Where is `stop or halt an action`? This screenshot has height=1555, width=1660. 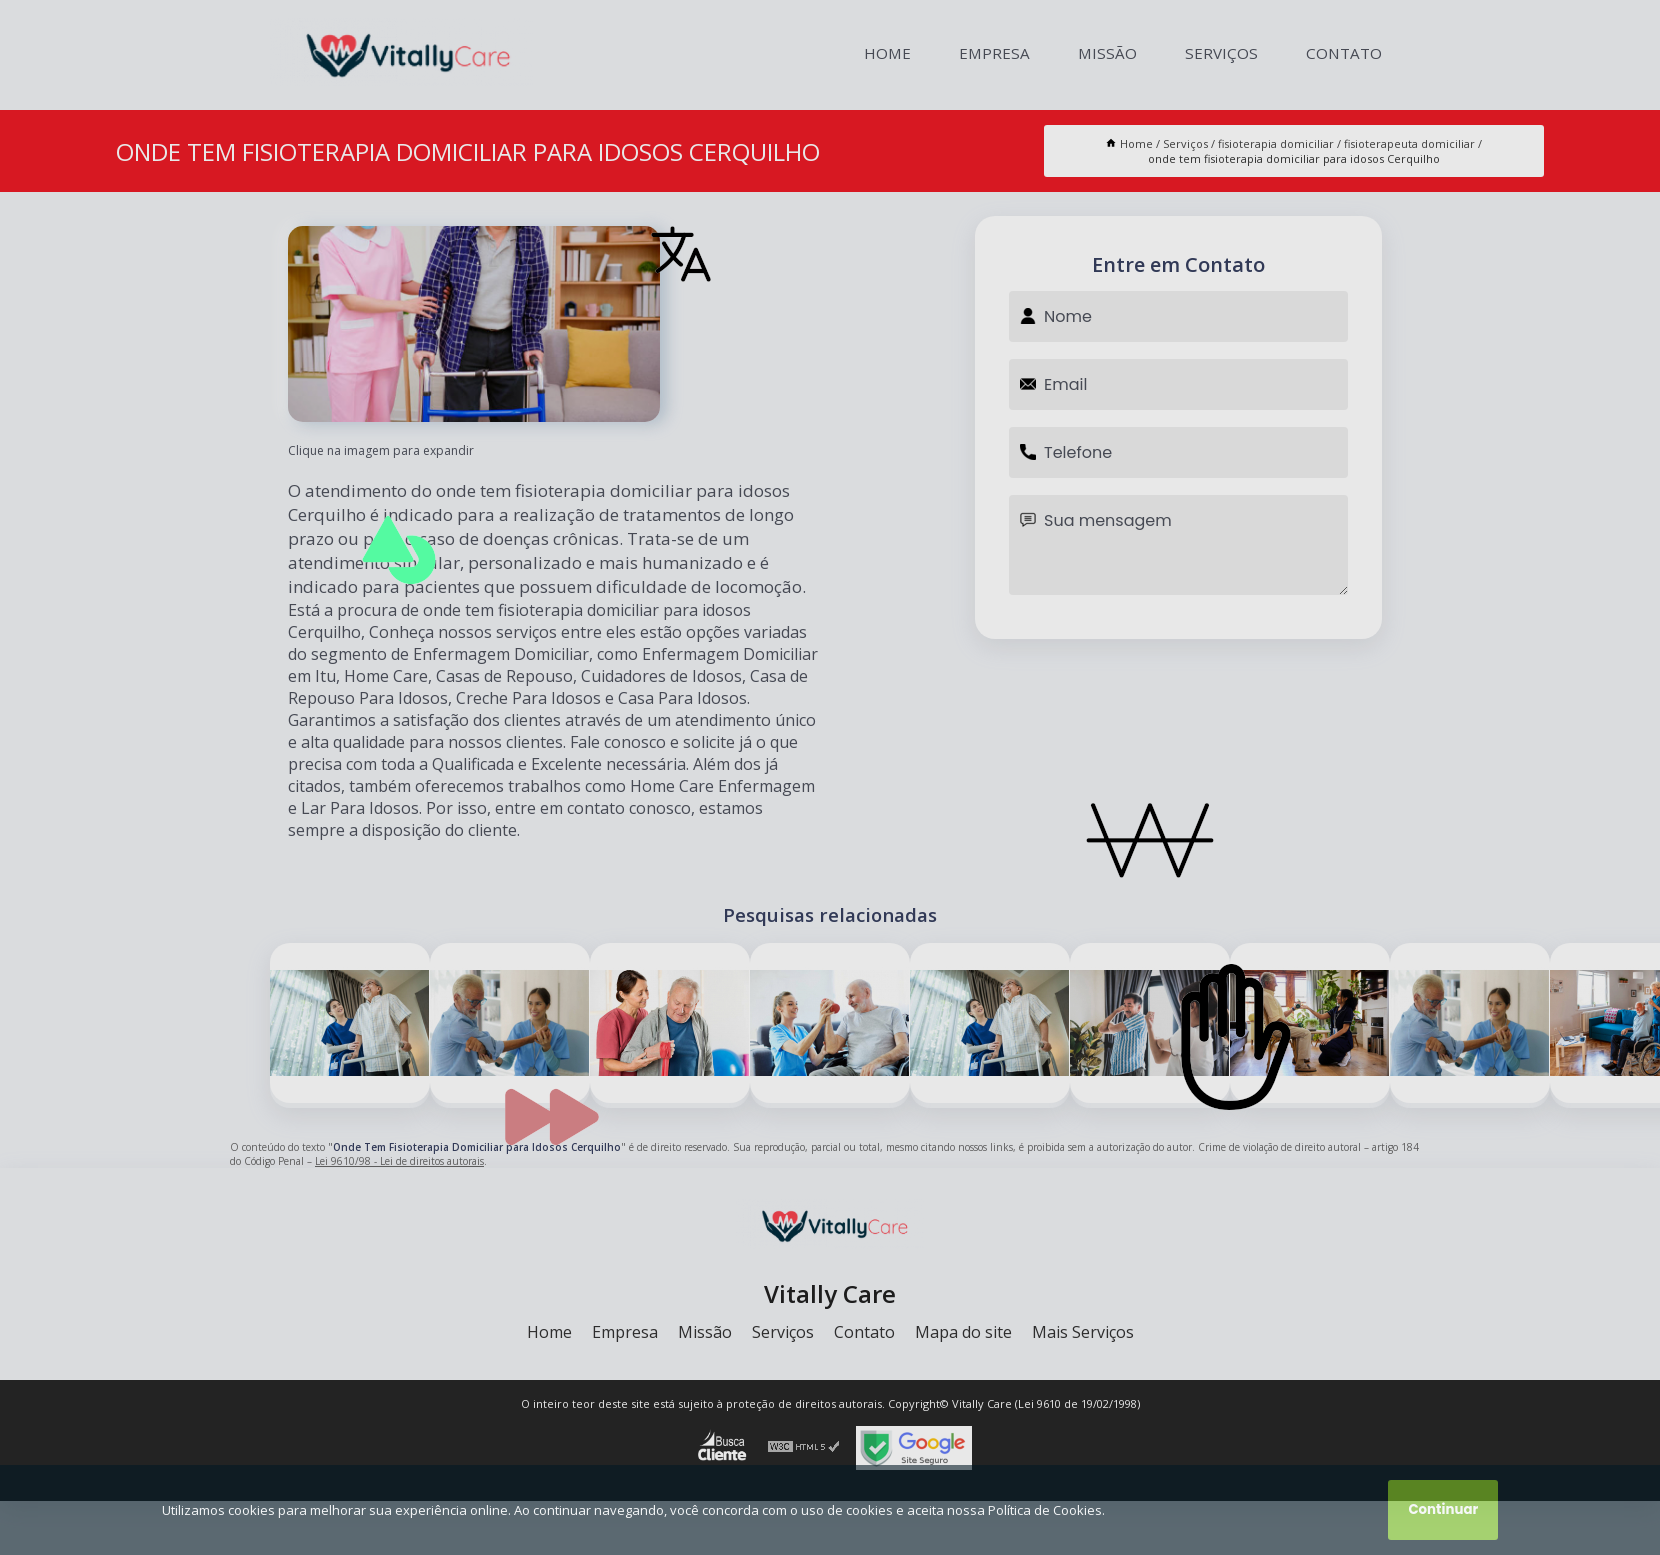
stop or halt an action is located at coordinates (1236, 1037).